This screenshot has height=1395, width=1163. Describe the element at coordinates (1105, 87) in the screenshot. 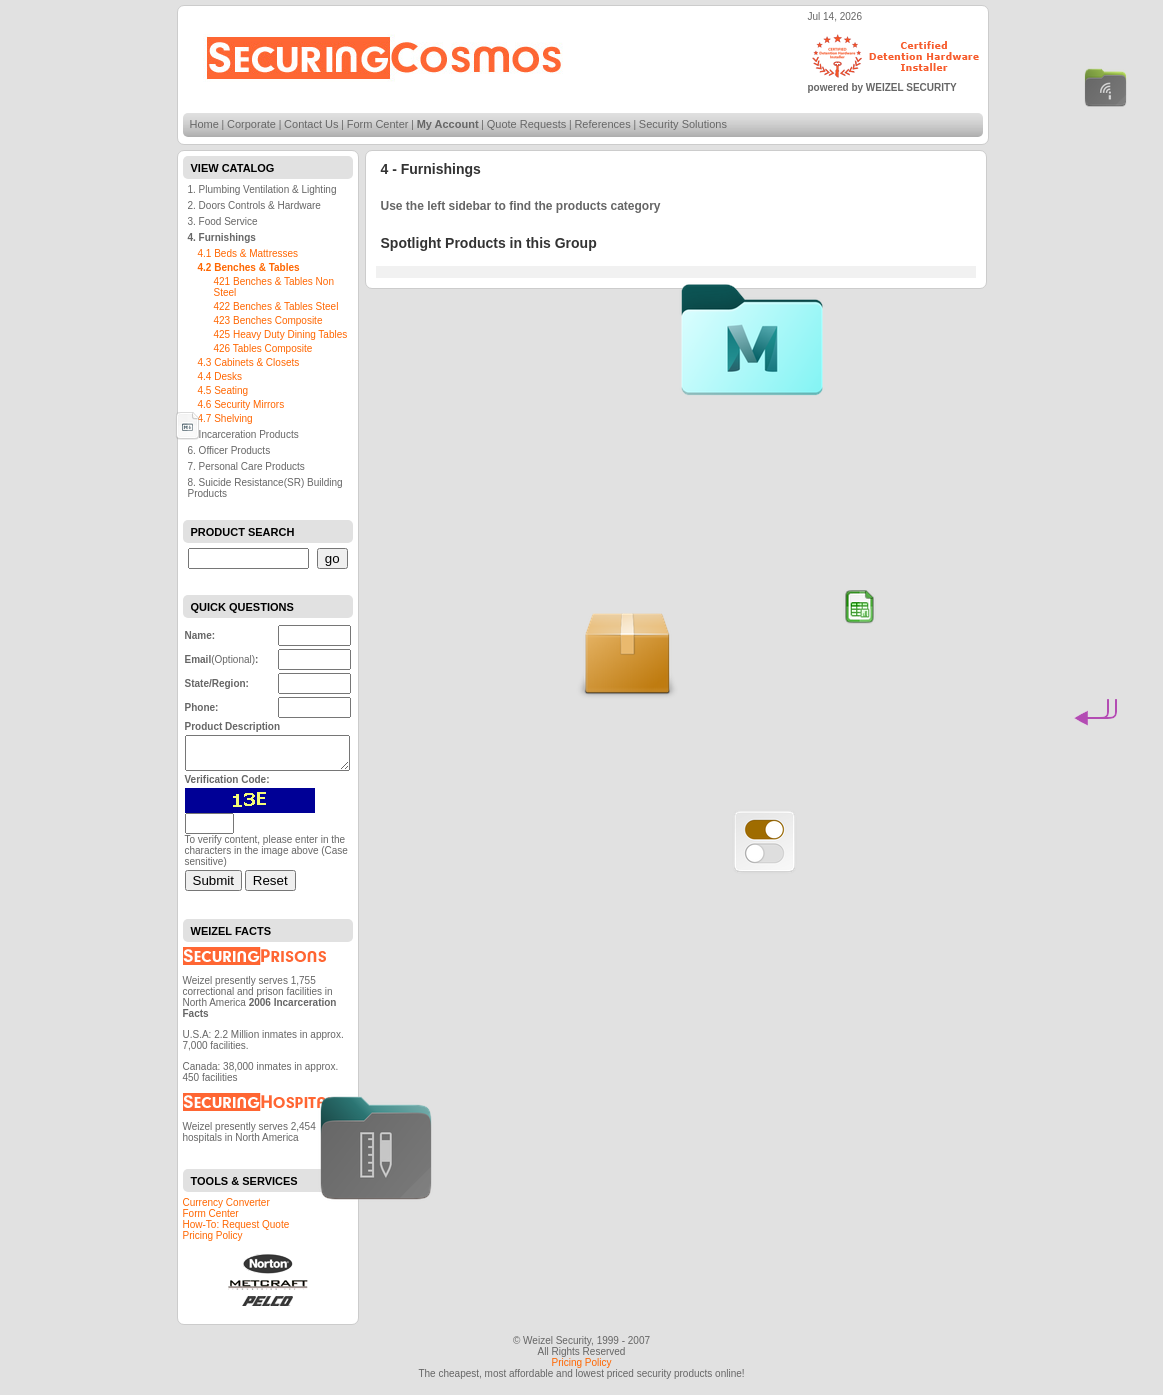

I see `open insync cloud sync folder` at that location.